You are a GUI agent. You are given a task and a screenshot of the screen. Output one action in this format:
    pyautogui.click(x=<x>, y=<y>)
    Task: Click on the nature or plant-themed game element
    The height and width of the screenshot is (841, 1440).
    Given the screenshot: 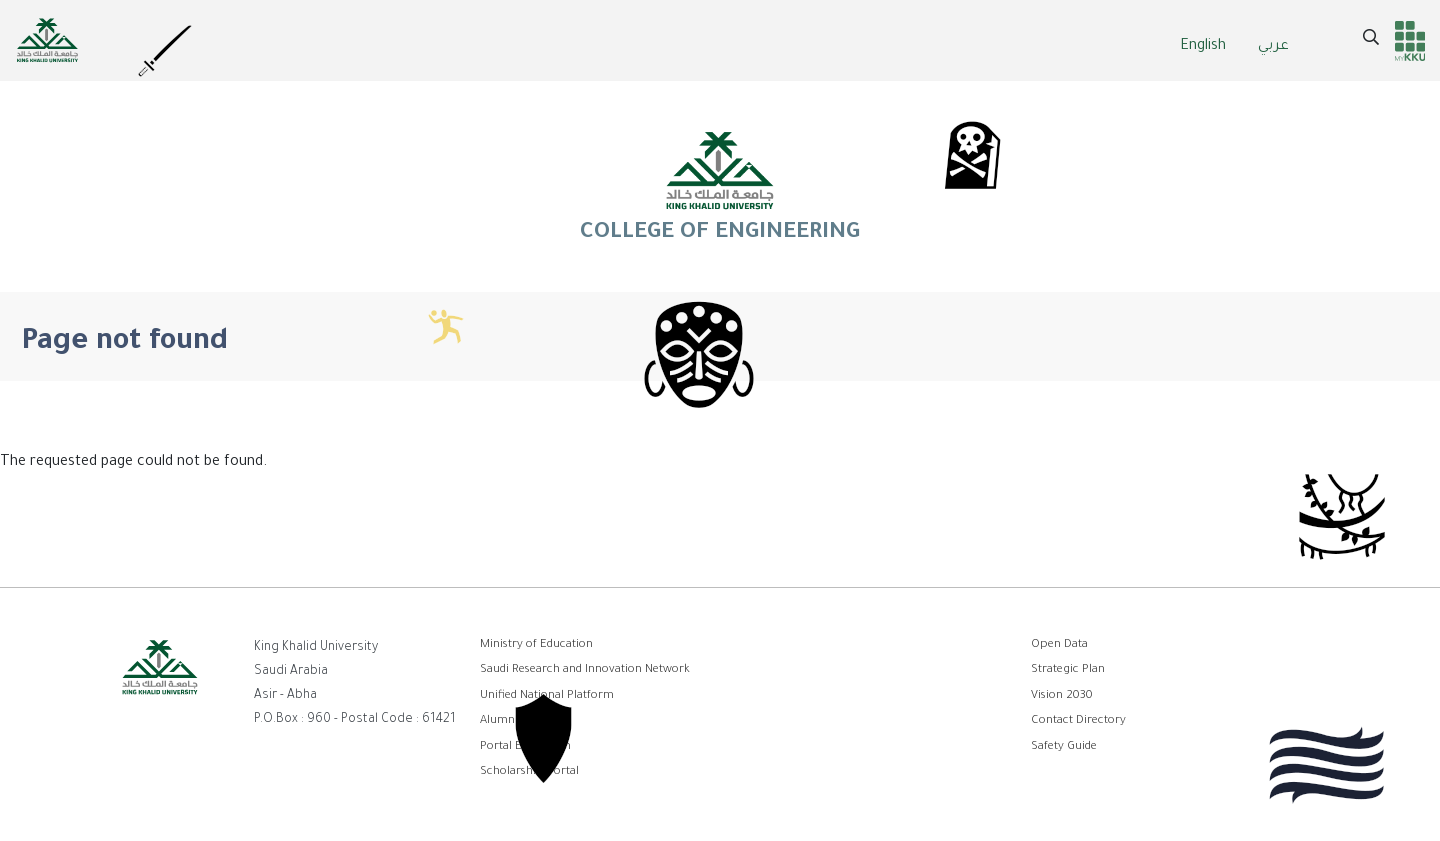 What is the action you would take?
    pyautogui.click(x=1342, y=517)
    